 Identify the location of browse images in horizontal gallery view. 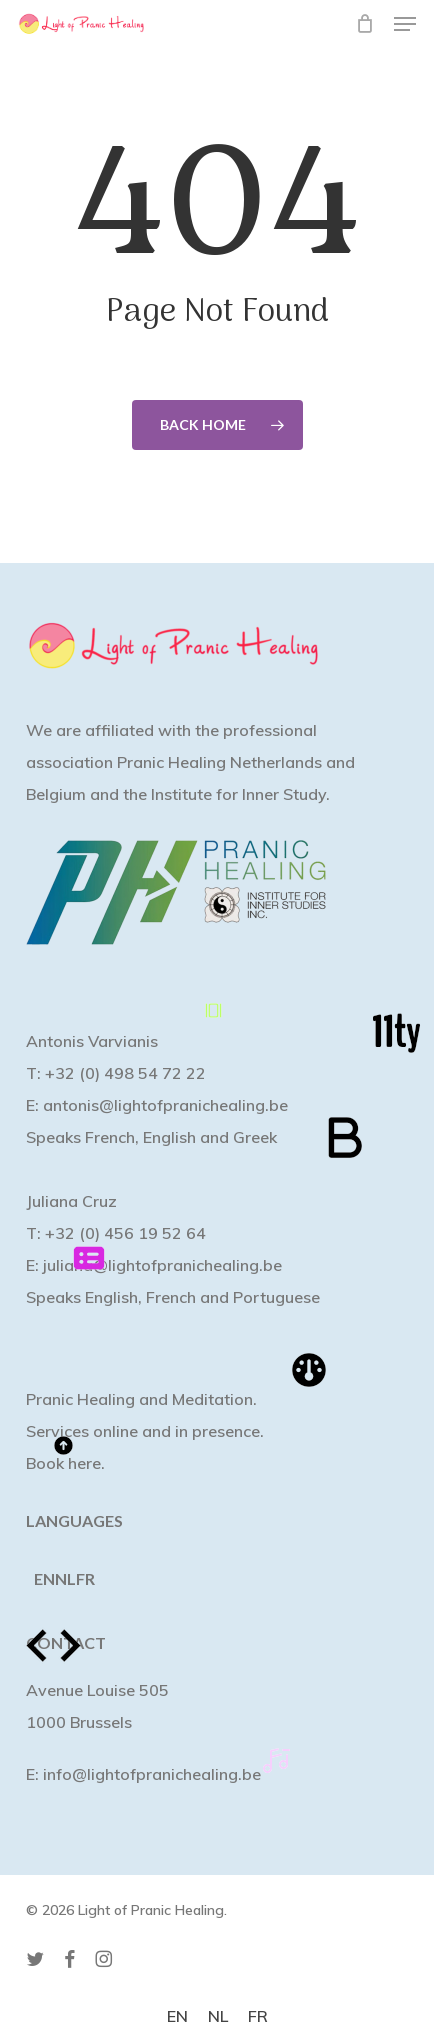
(213, 1010).